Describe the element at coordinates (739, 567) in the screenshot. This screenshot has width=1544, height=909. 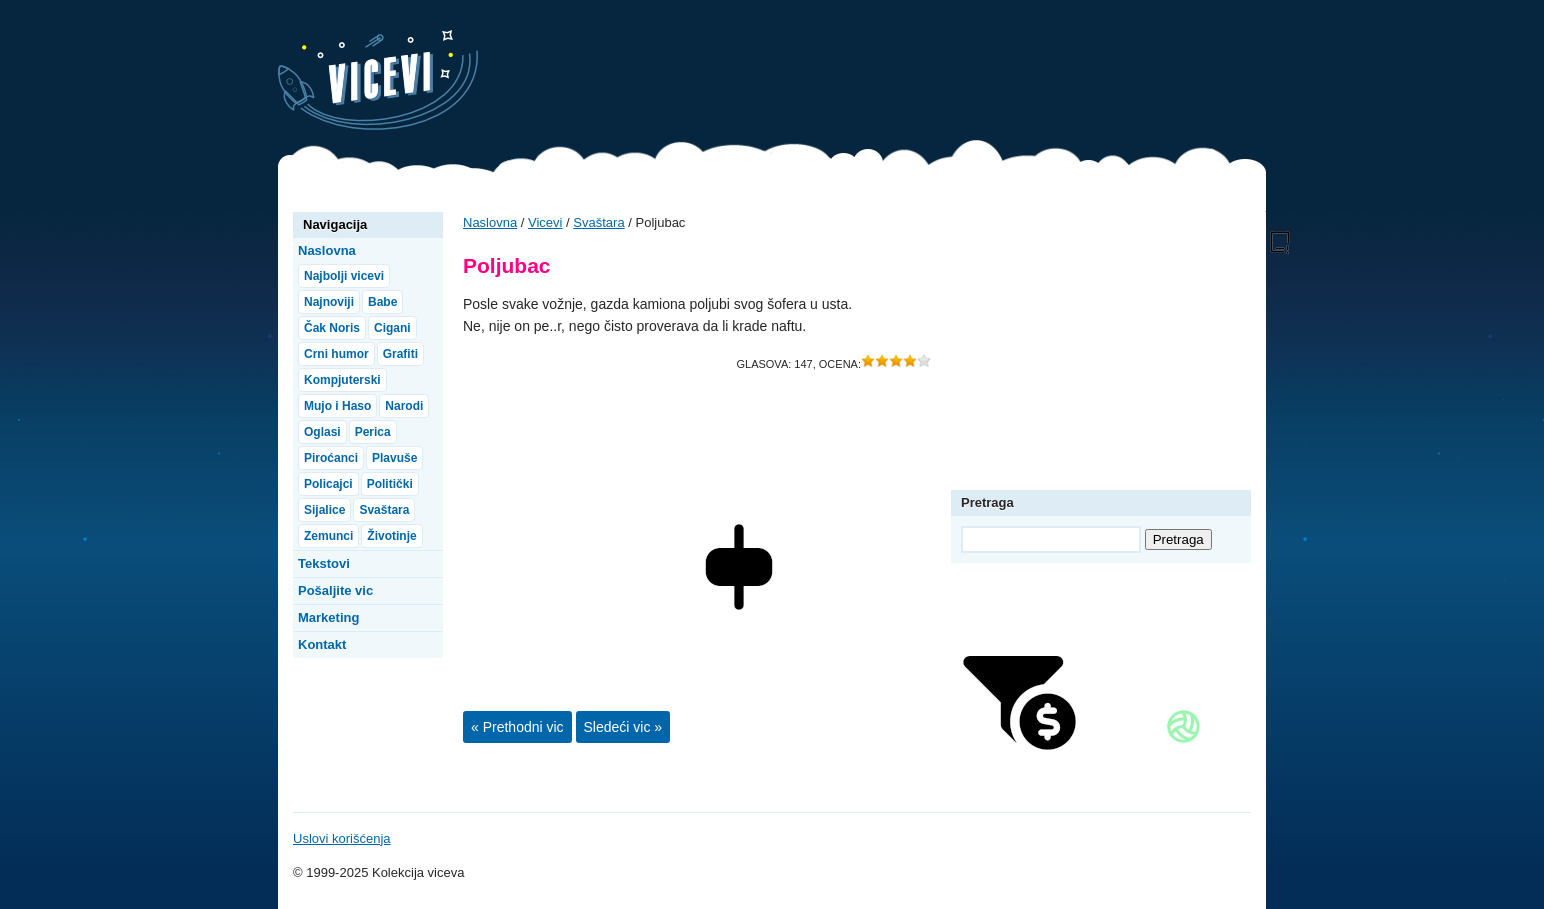
I see `center align content horizontally` at that location.